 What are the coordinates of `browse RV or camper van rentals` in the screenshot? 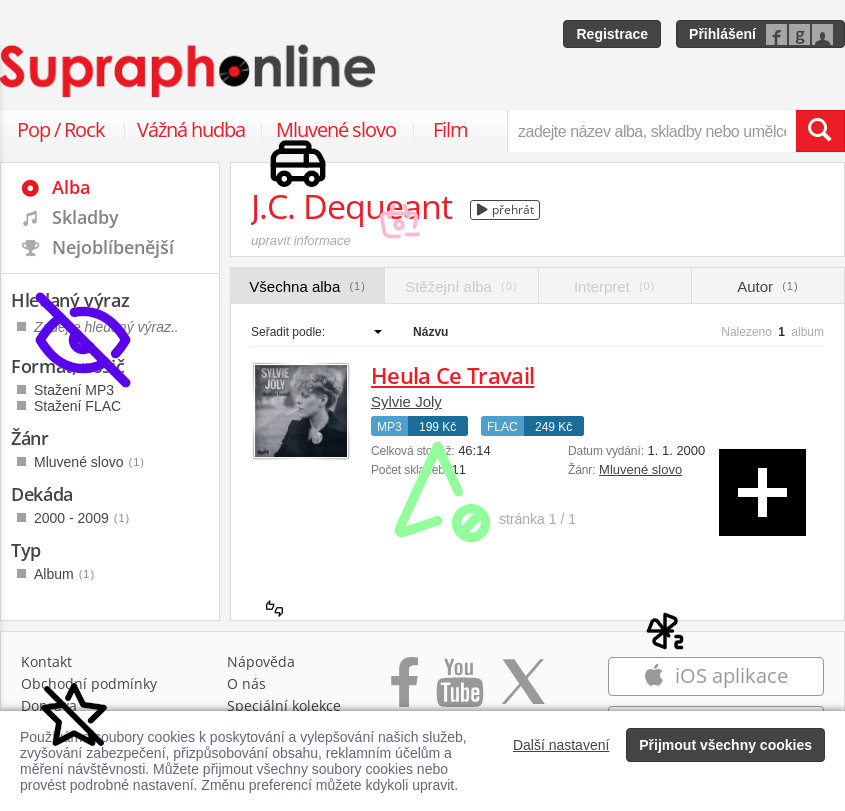 It's located at (298, 165).